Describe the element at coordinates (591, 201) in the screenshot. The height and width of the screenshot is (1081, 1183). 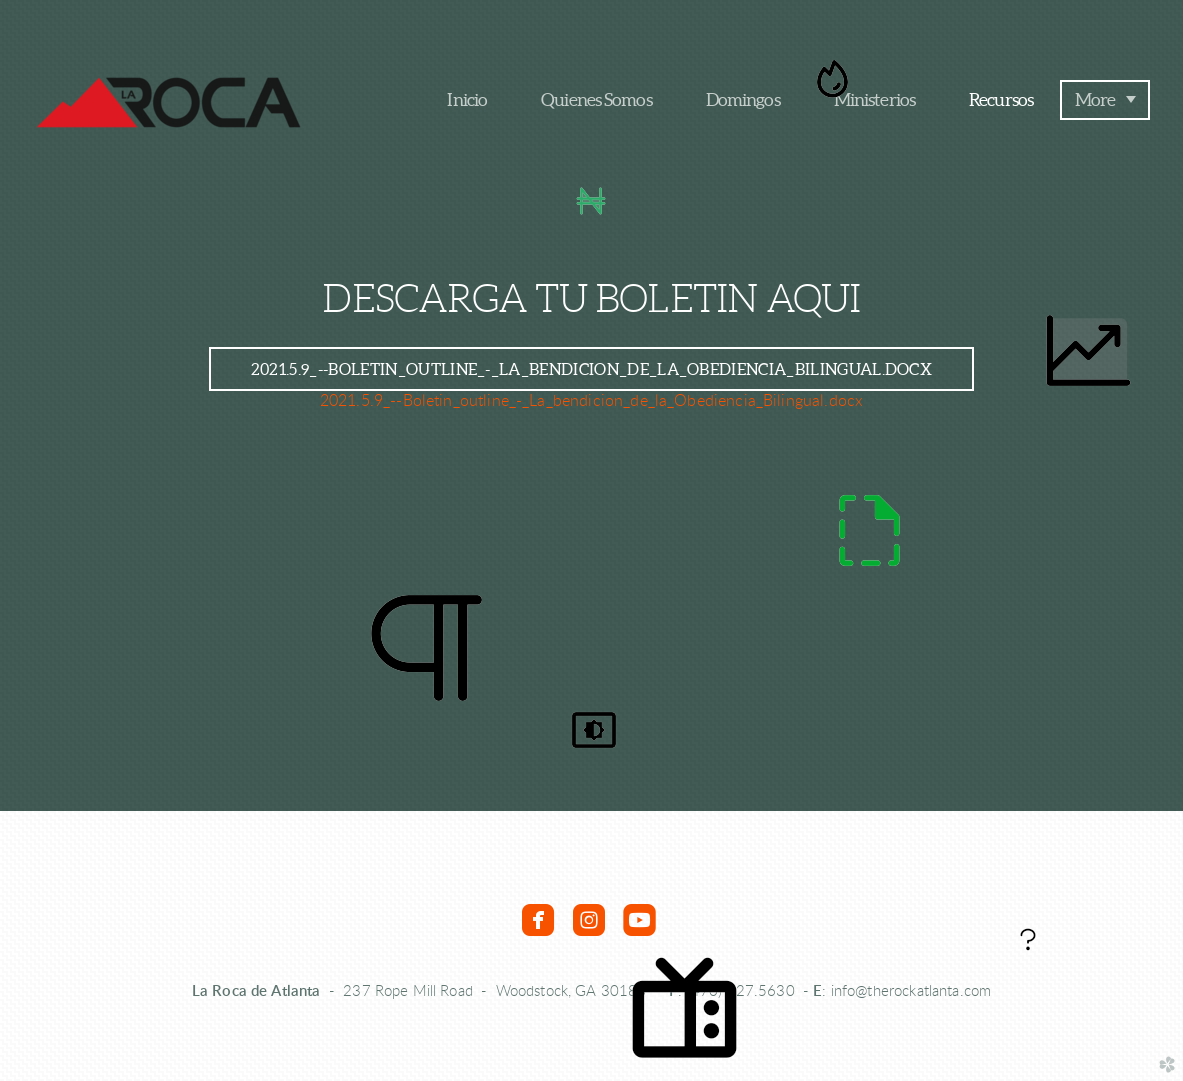
I see `view or select Nigerian naira currency` at that location.